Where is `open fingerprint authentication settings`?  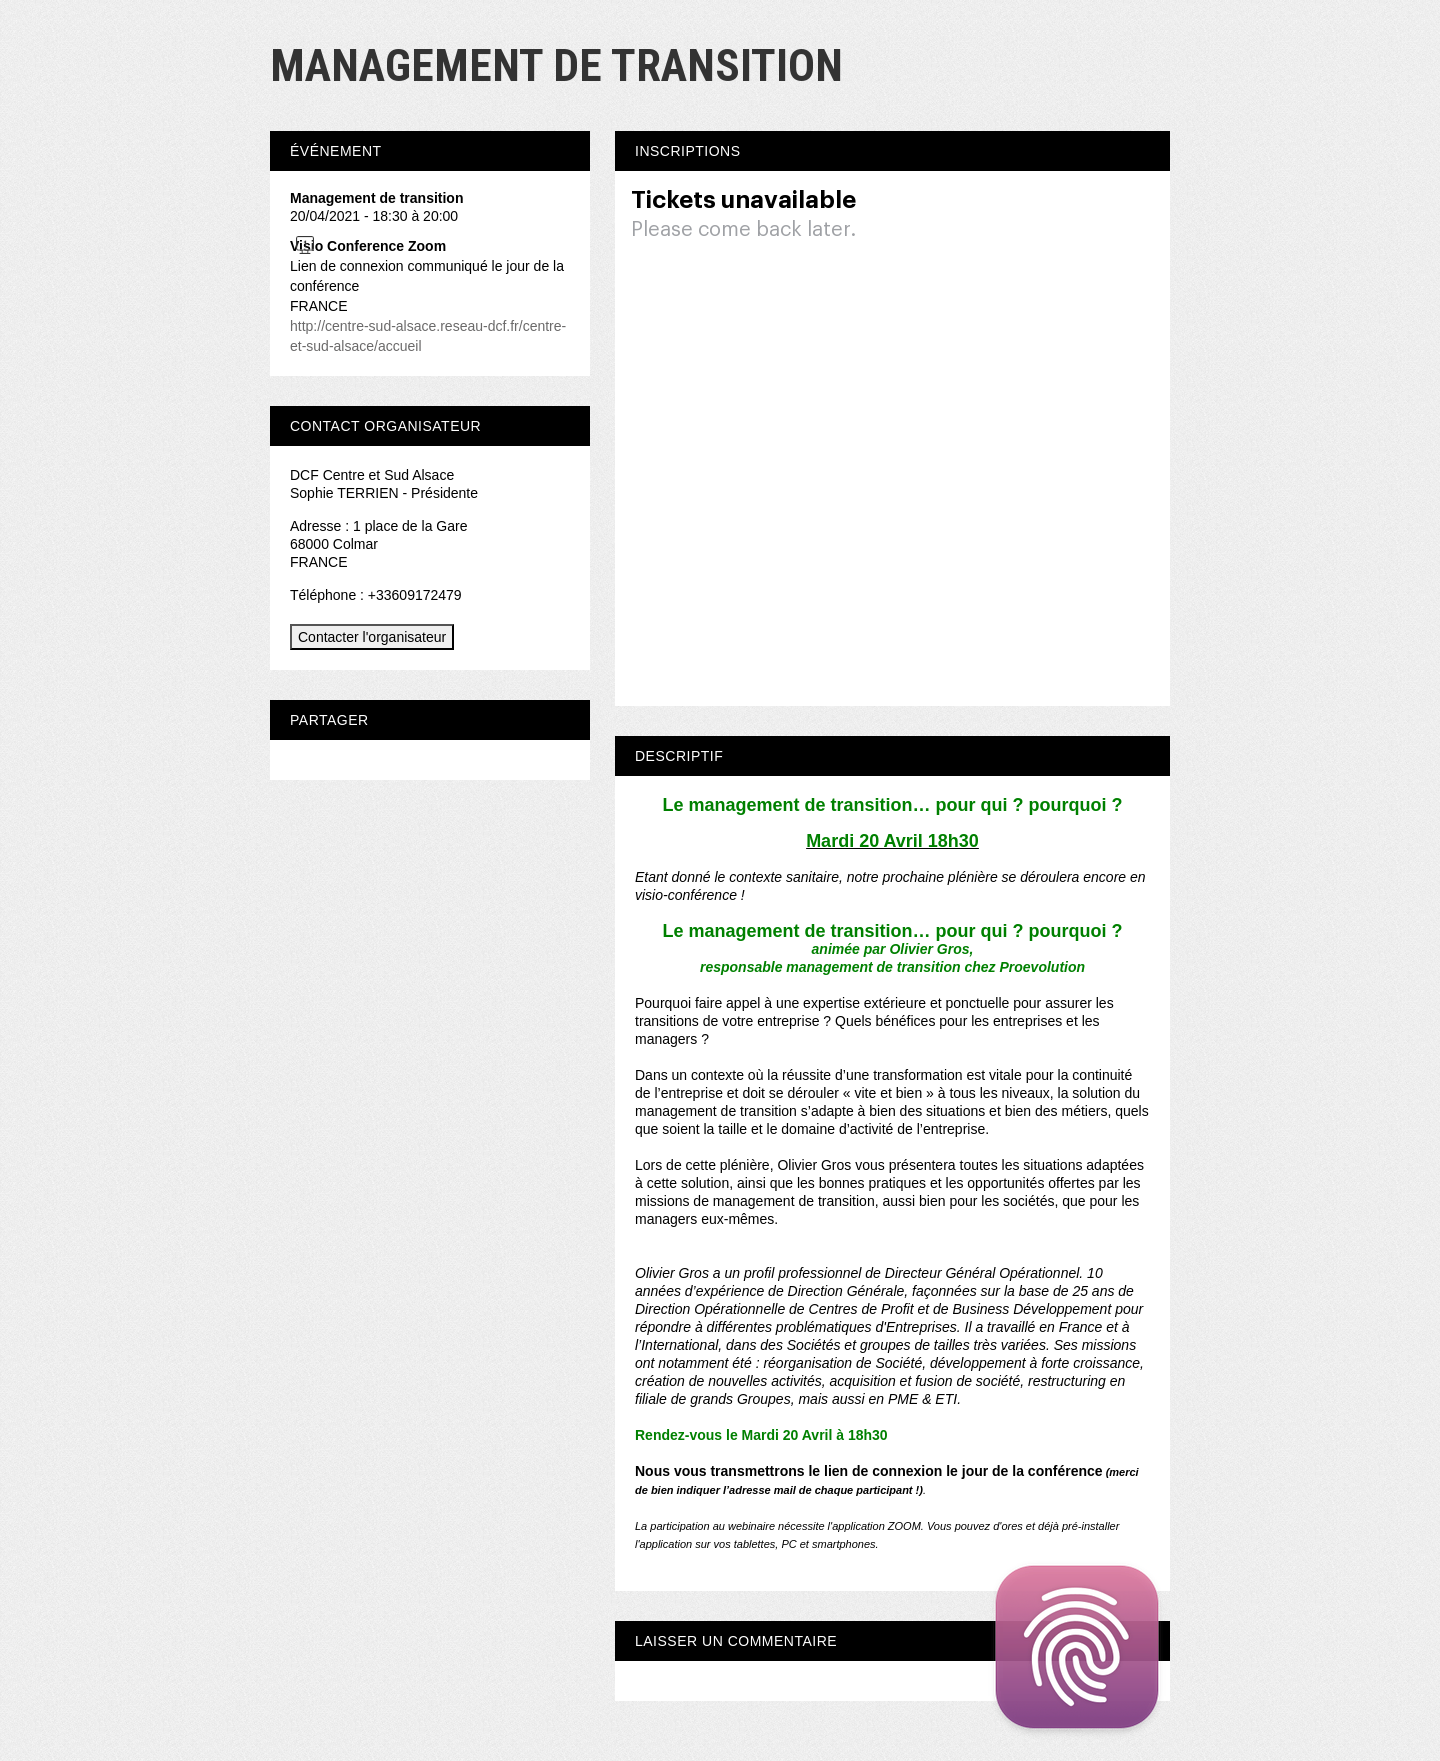
open fingerprint authentication settings is located at coordinates (1077, 1647).